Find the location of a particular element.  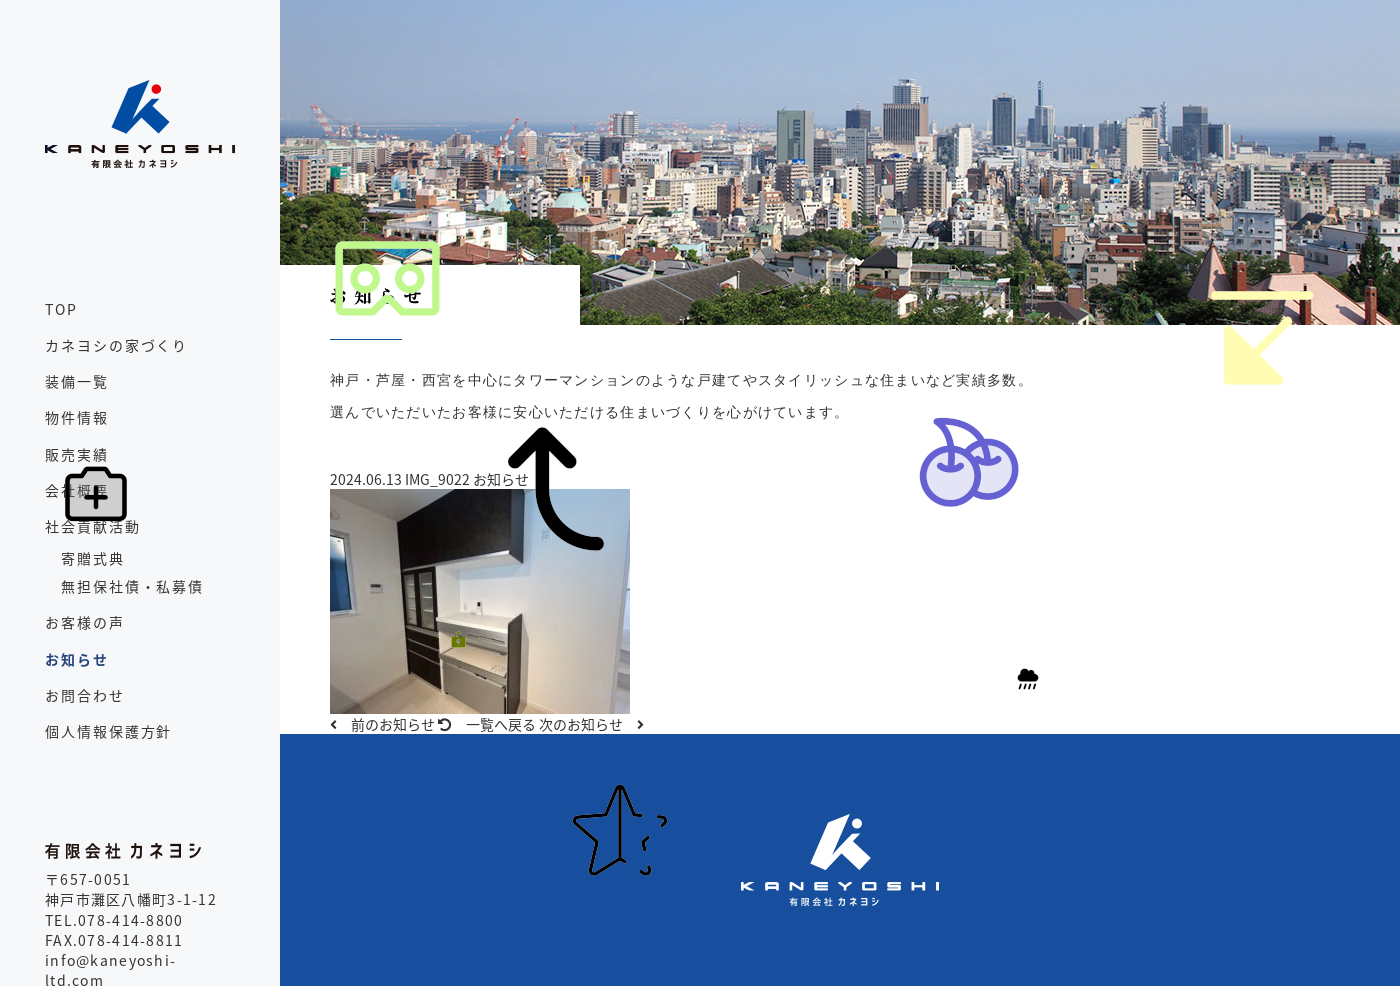

indicates a partial or half-star rating is located at coordinates (620, 832).